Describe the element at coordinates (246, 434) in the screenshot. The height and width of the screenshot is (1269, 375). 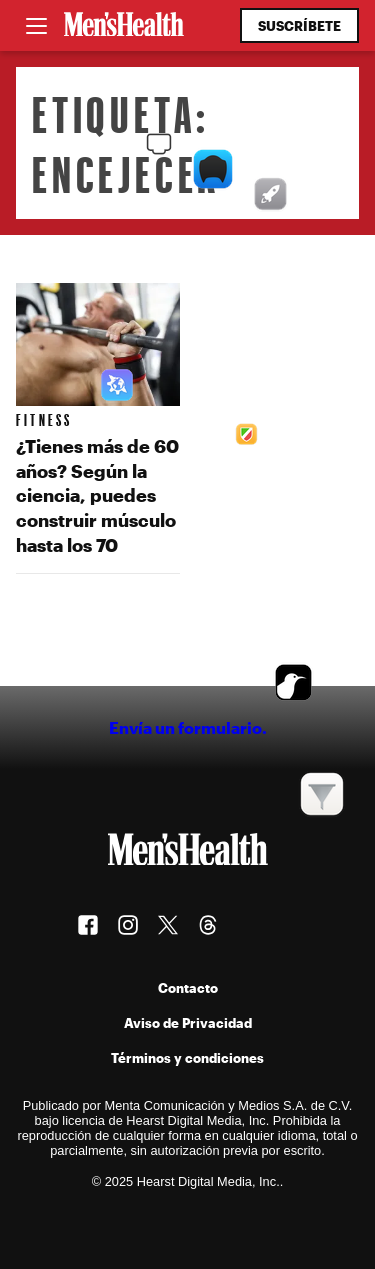
I see `open gufw firewall settings` at that location.